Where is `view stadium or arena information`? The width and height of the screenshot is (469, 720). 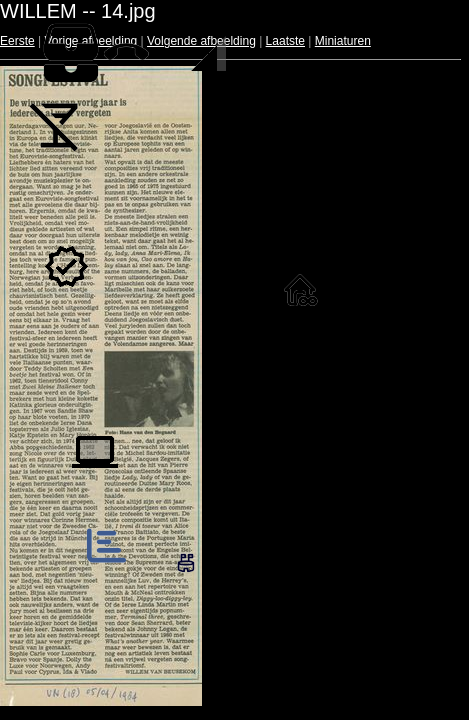
view stadium or arena information is located at coordinates (186, 563).